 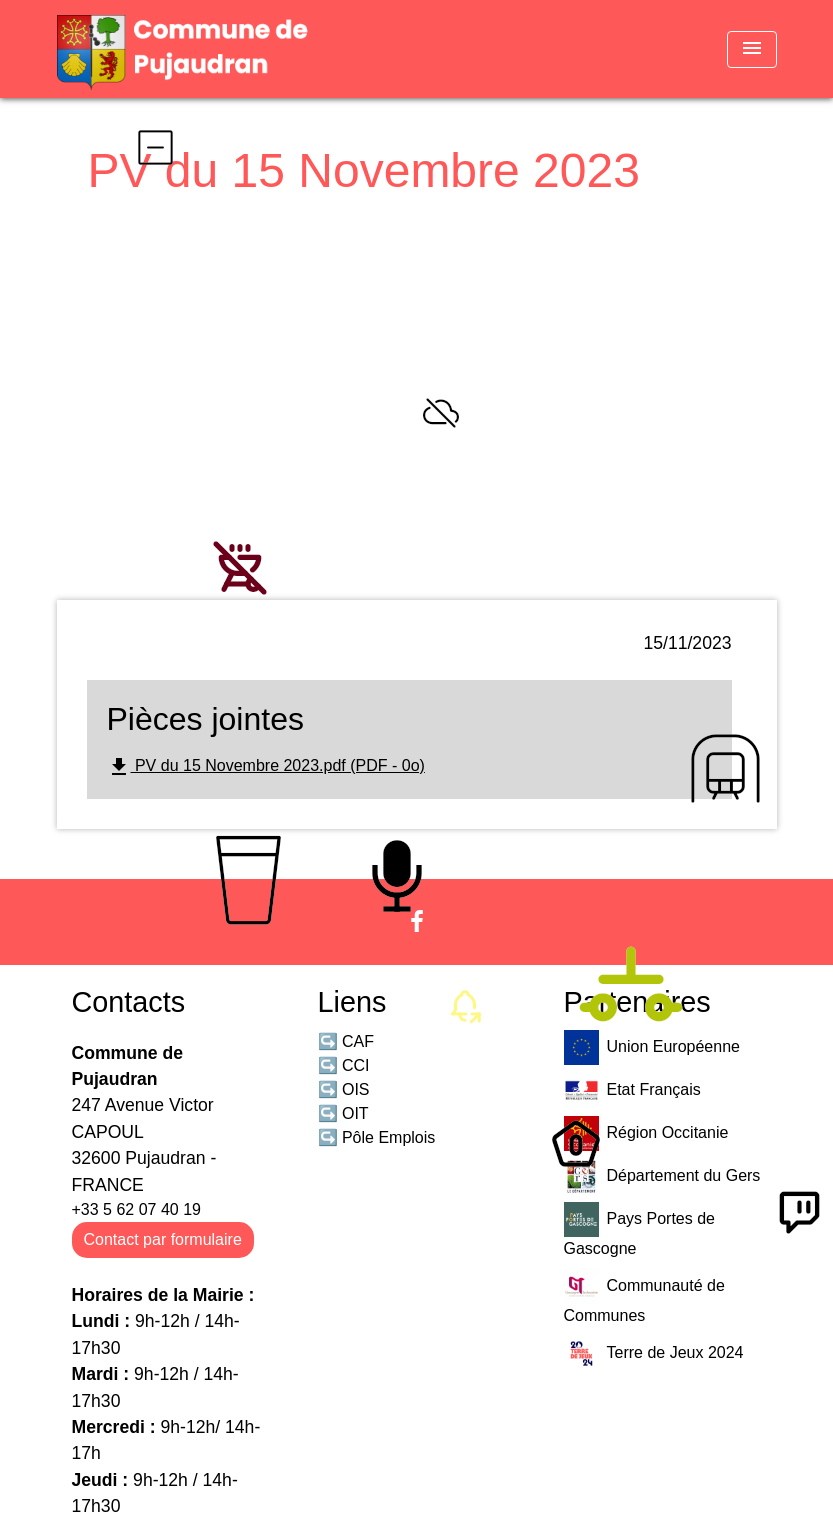 I want to click on grilling or barbecue feature disabled, so click(x=240, y=568).